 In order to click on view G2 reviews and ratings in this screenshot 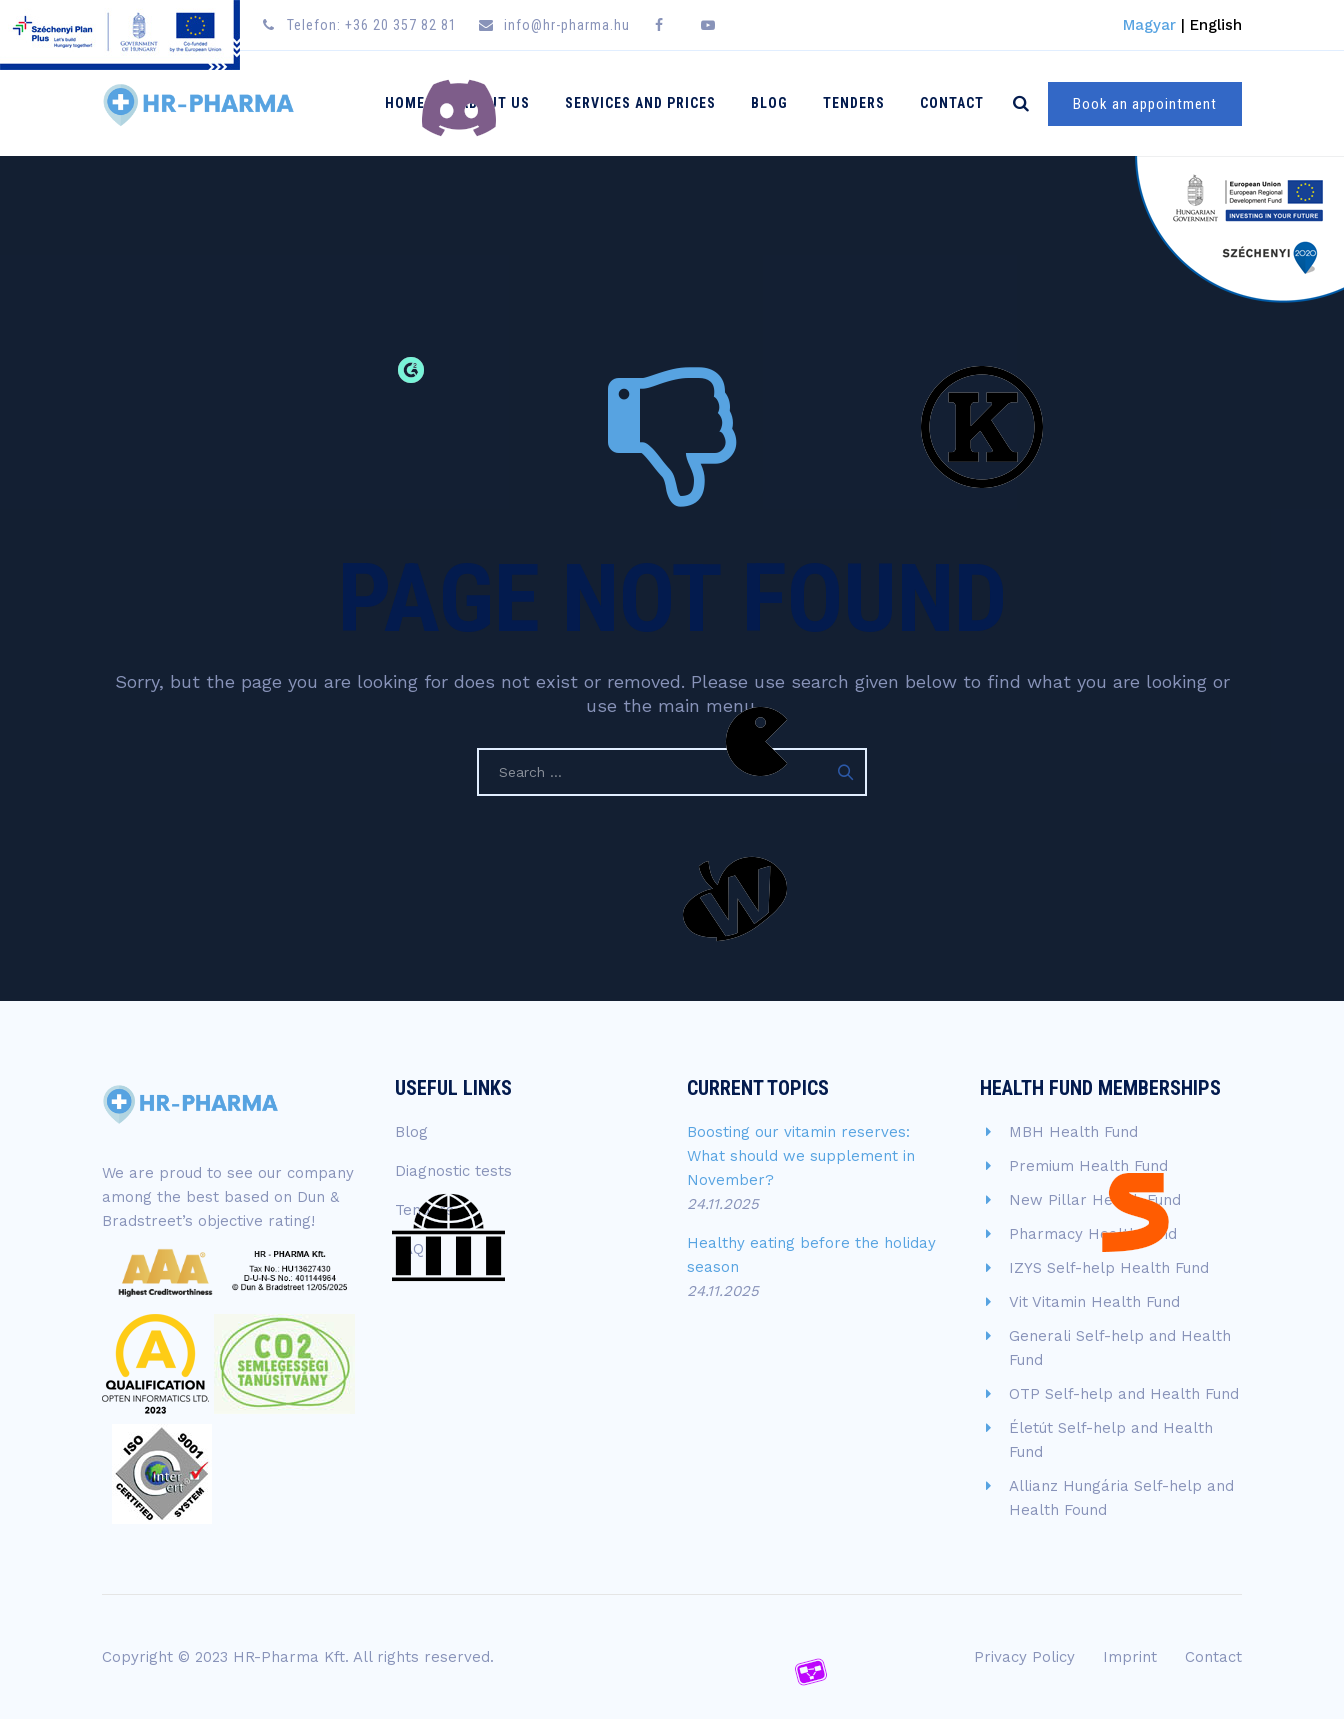, I will do `click(411, 370)`.